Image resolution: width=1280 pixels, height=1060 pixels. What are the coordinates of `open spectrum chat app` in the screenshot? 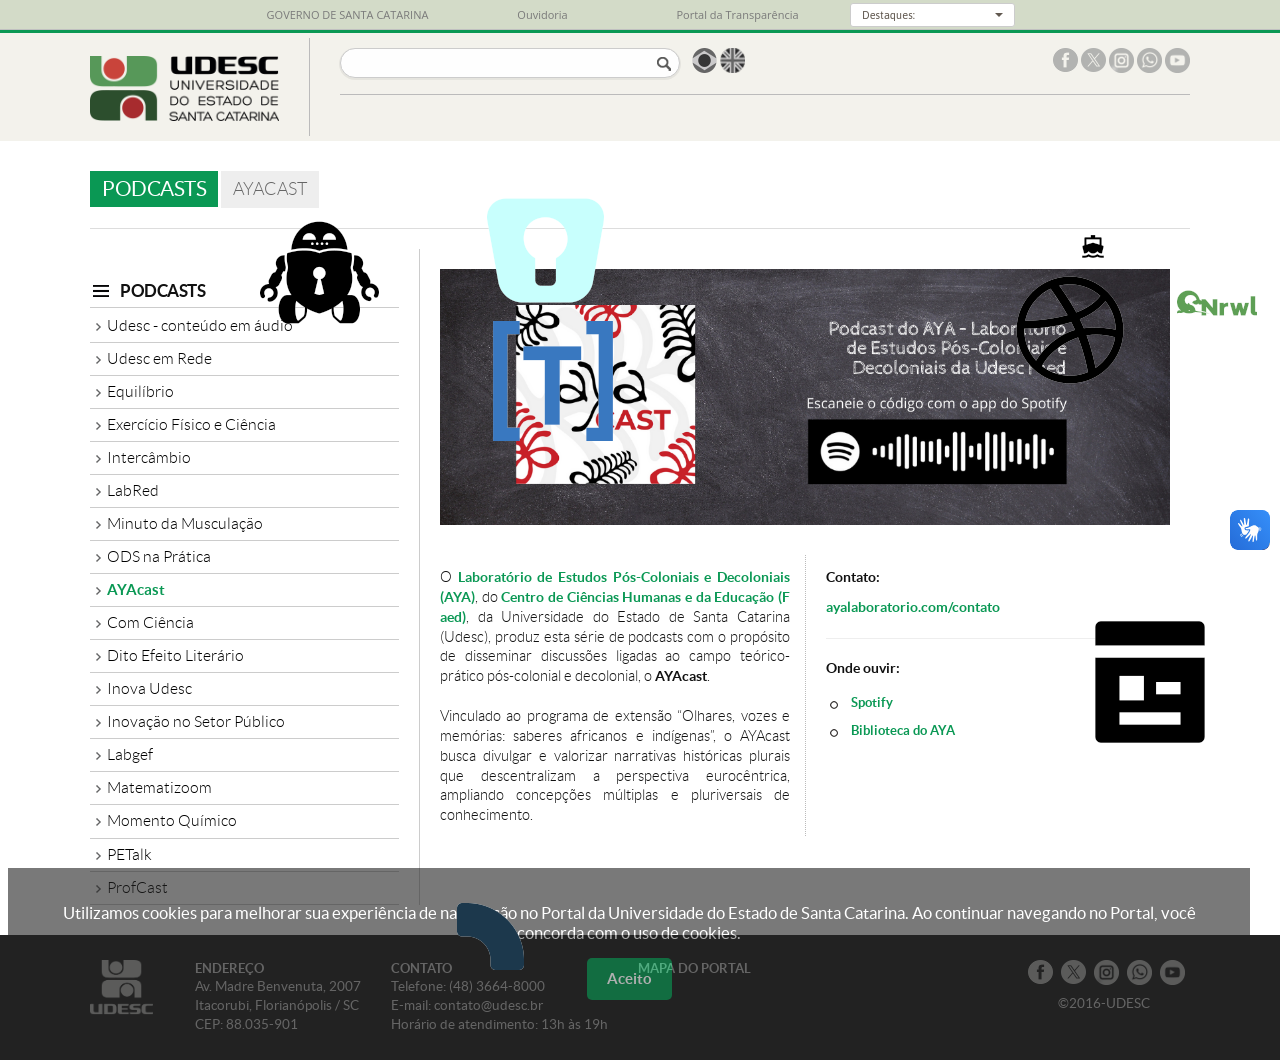 It's located at (490, 936).